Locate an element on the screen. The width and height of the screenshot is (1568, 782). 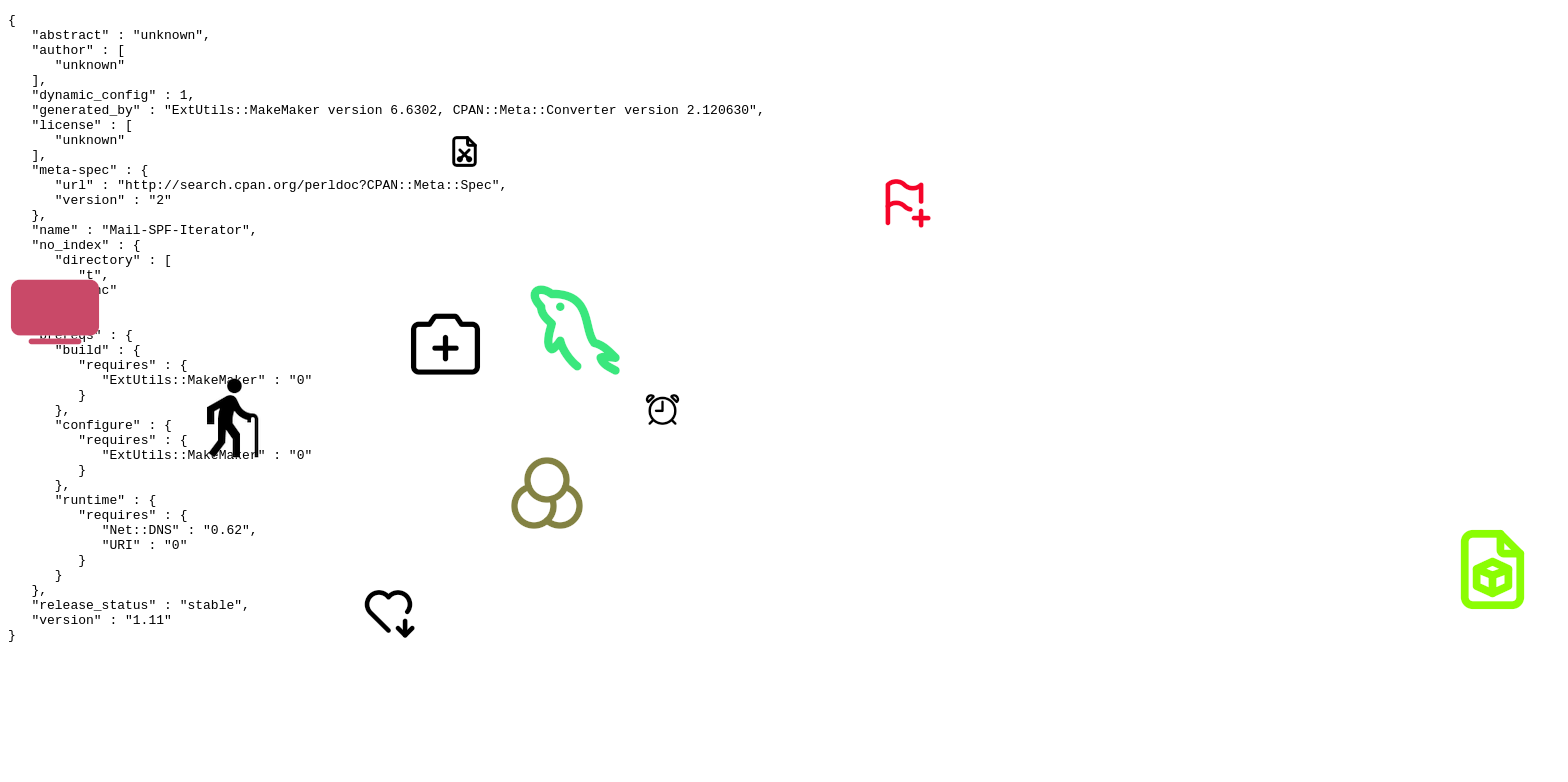
cut or remove a file is located at coordinates (464, 151).